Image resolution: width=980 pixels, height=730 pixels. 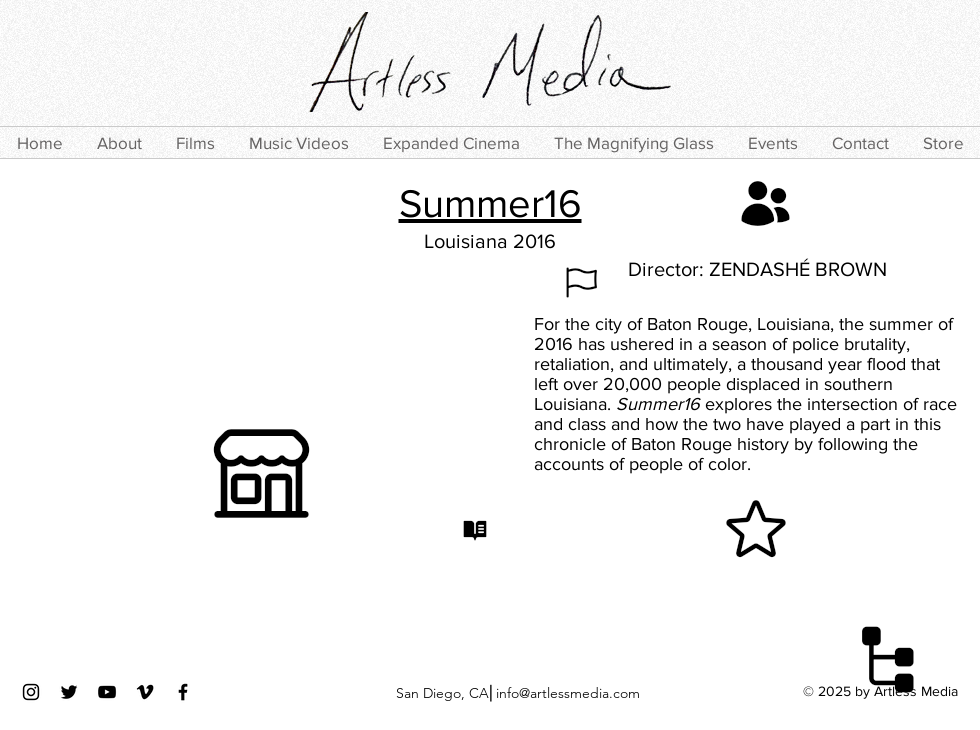 What do you see at coordinates (765, 203) in the screenshot?
I see `view all users or team members` at bounding box center [765, 203].